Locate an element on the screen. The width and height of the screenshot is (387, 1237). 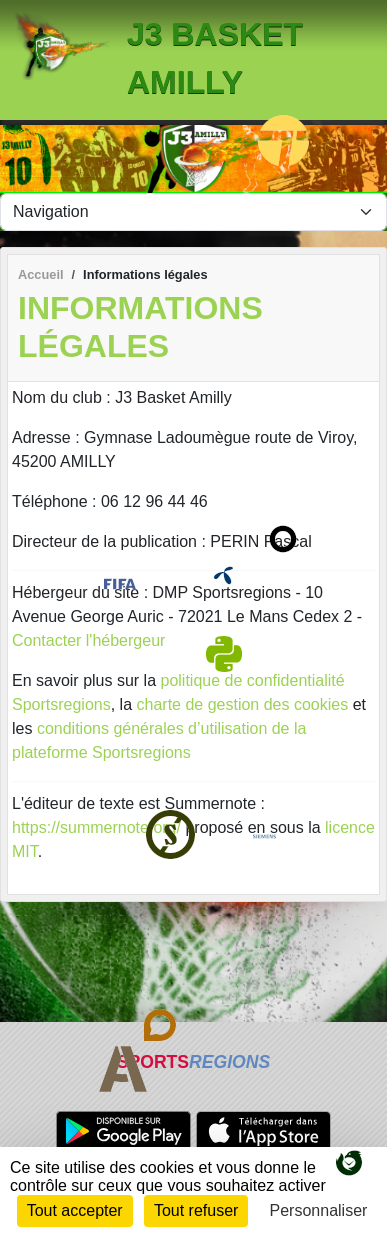
FIFA official logo is located at coordinates (120, 584).